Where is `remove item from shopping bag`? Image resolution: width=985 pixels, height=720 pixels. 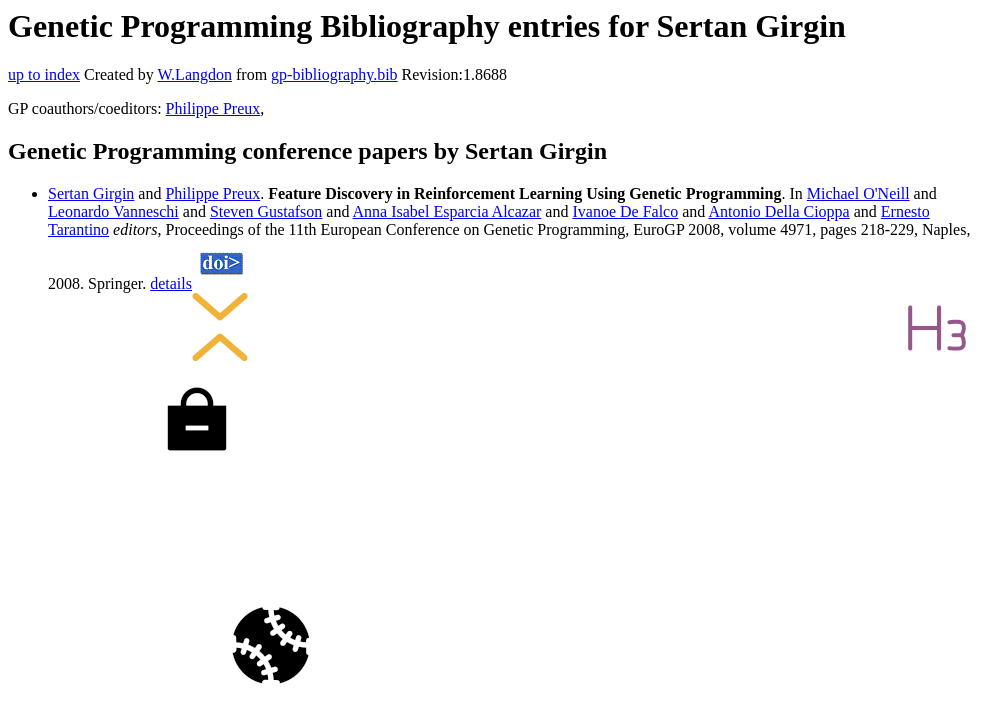
remove item from shopping bag is located at coordinates (197, 419).